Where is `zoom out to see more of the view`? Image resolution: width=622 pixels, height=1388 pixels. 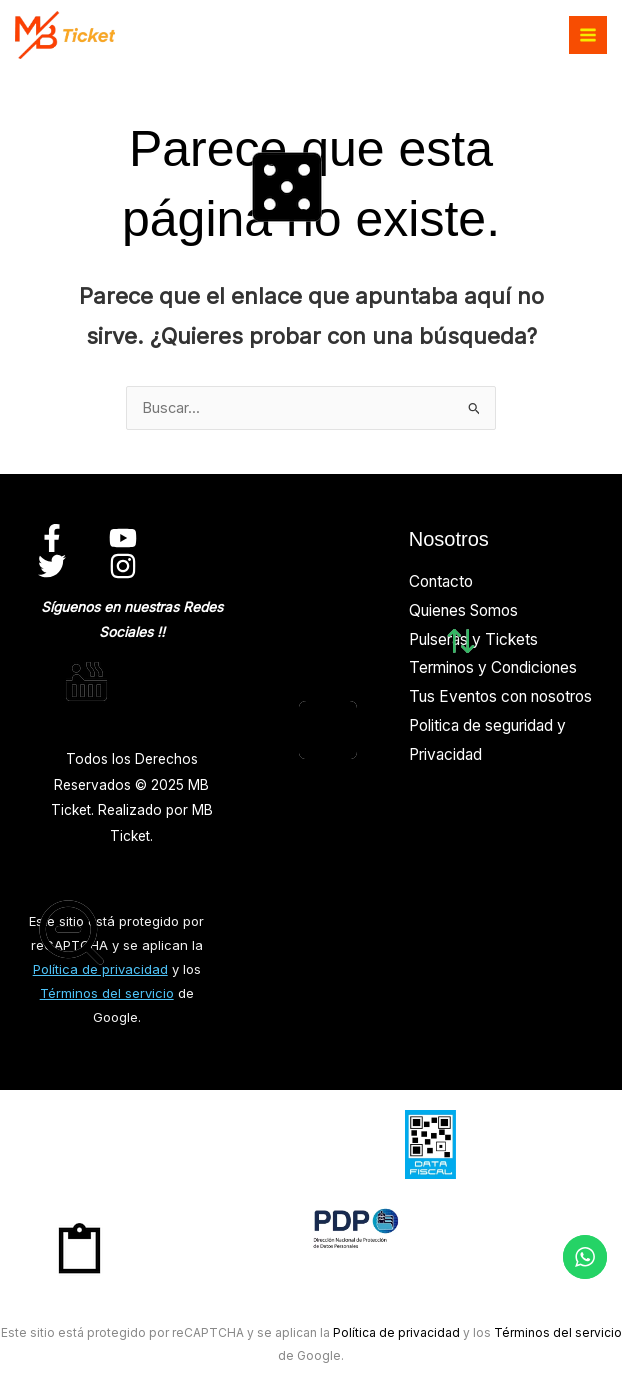
zoom out to see more of the view is located at coordinates (71, 932).